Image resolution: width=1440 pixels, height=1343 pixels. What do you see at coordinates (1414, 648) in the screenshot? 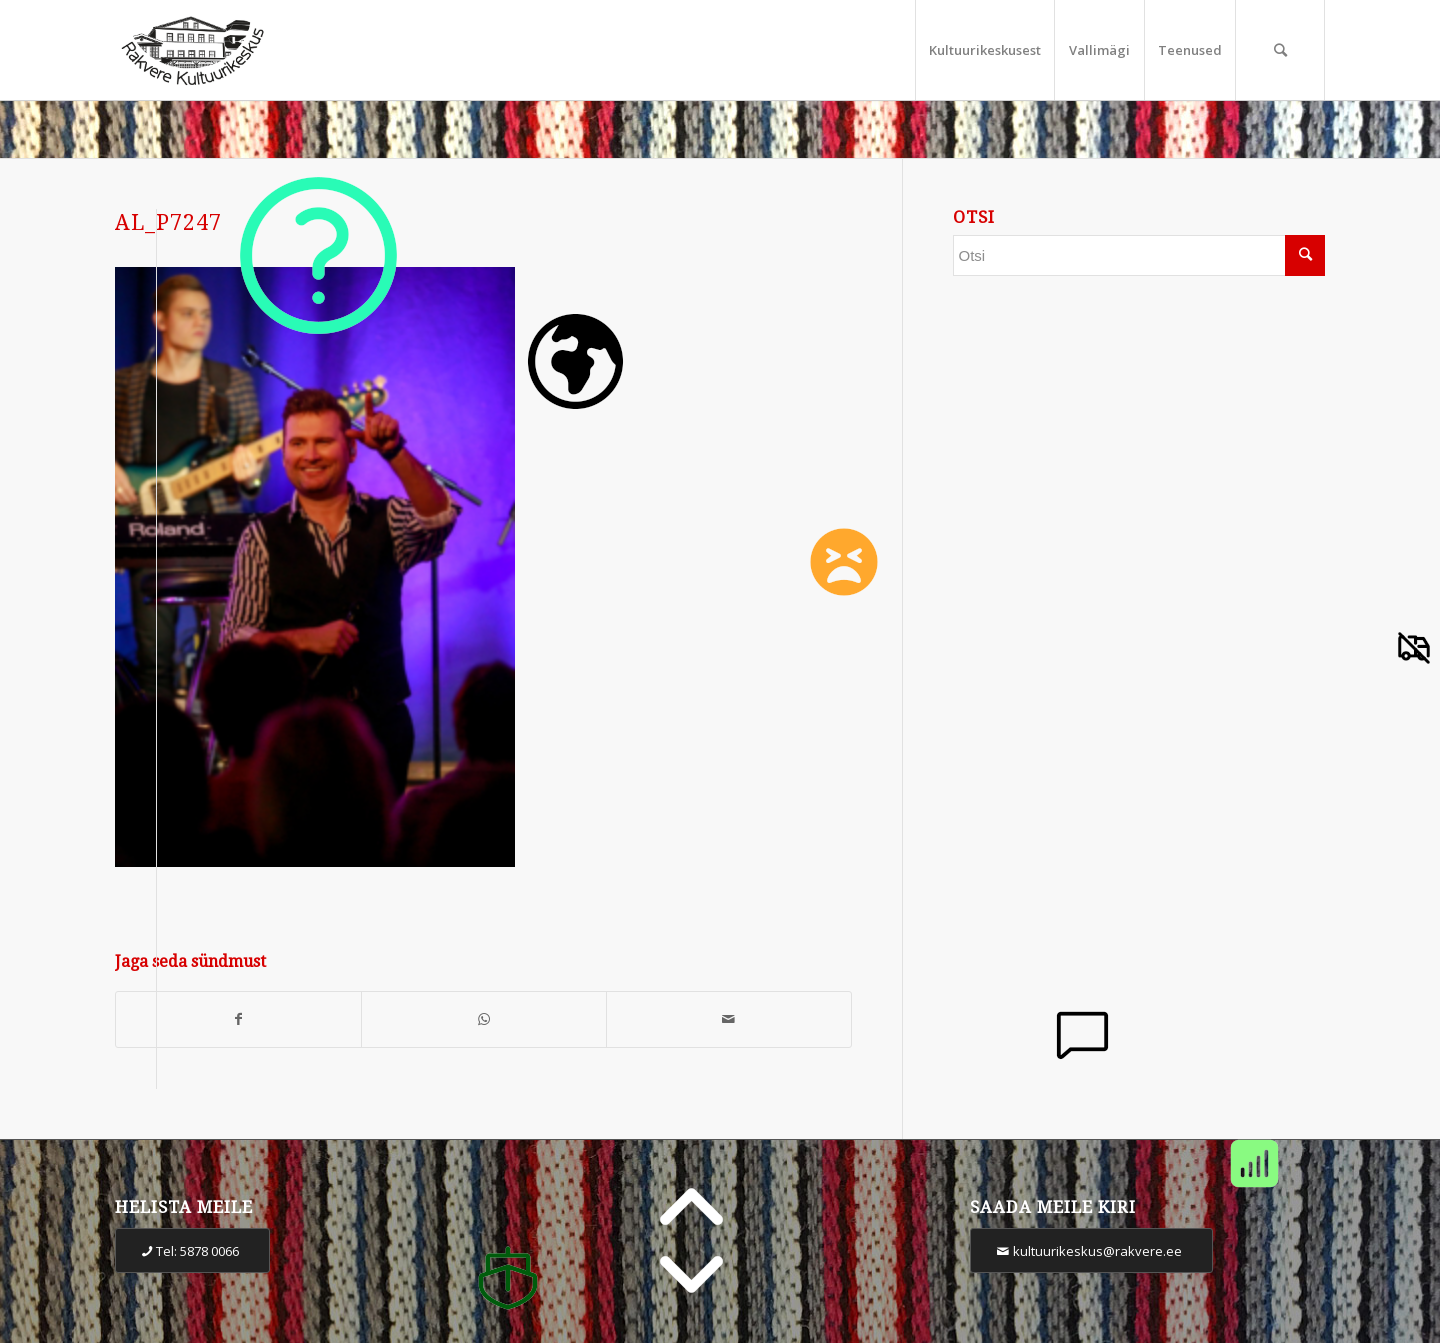
I see `delivery unavailable` at bounding box center [1414, 648].